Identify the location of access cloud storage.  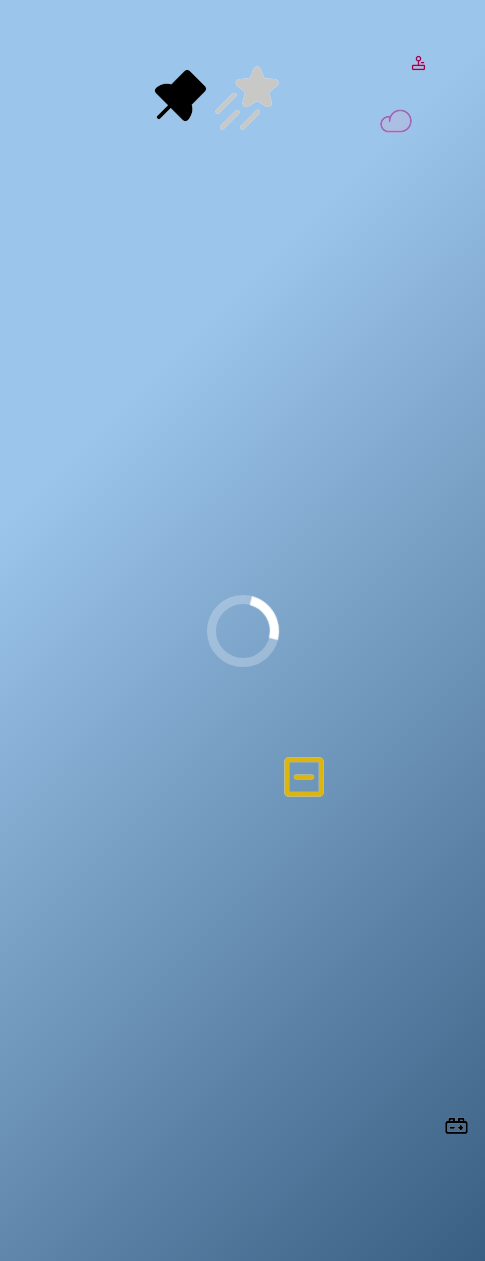
(396, 121).